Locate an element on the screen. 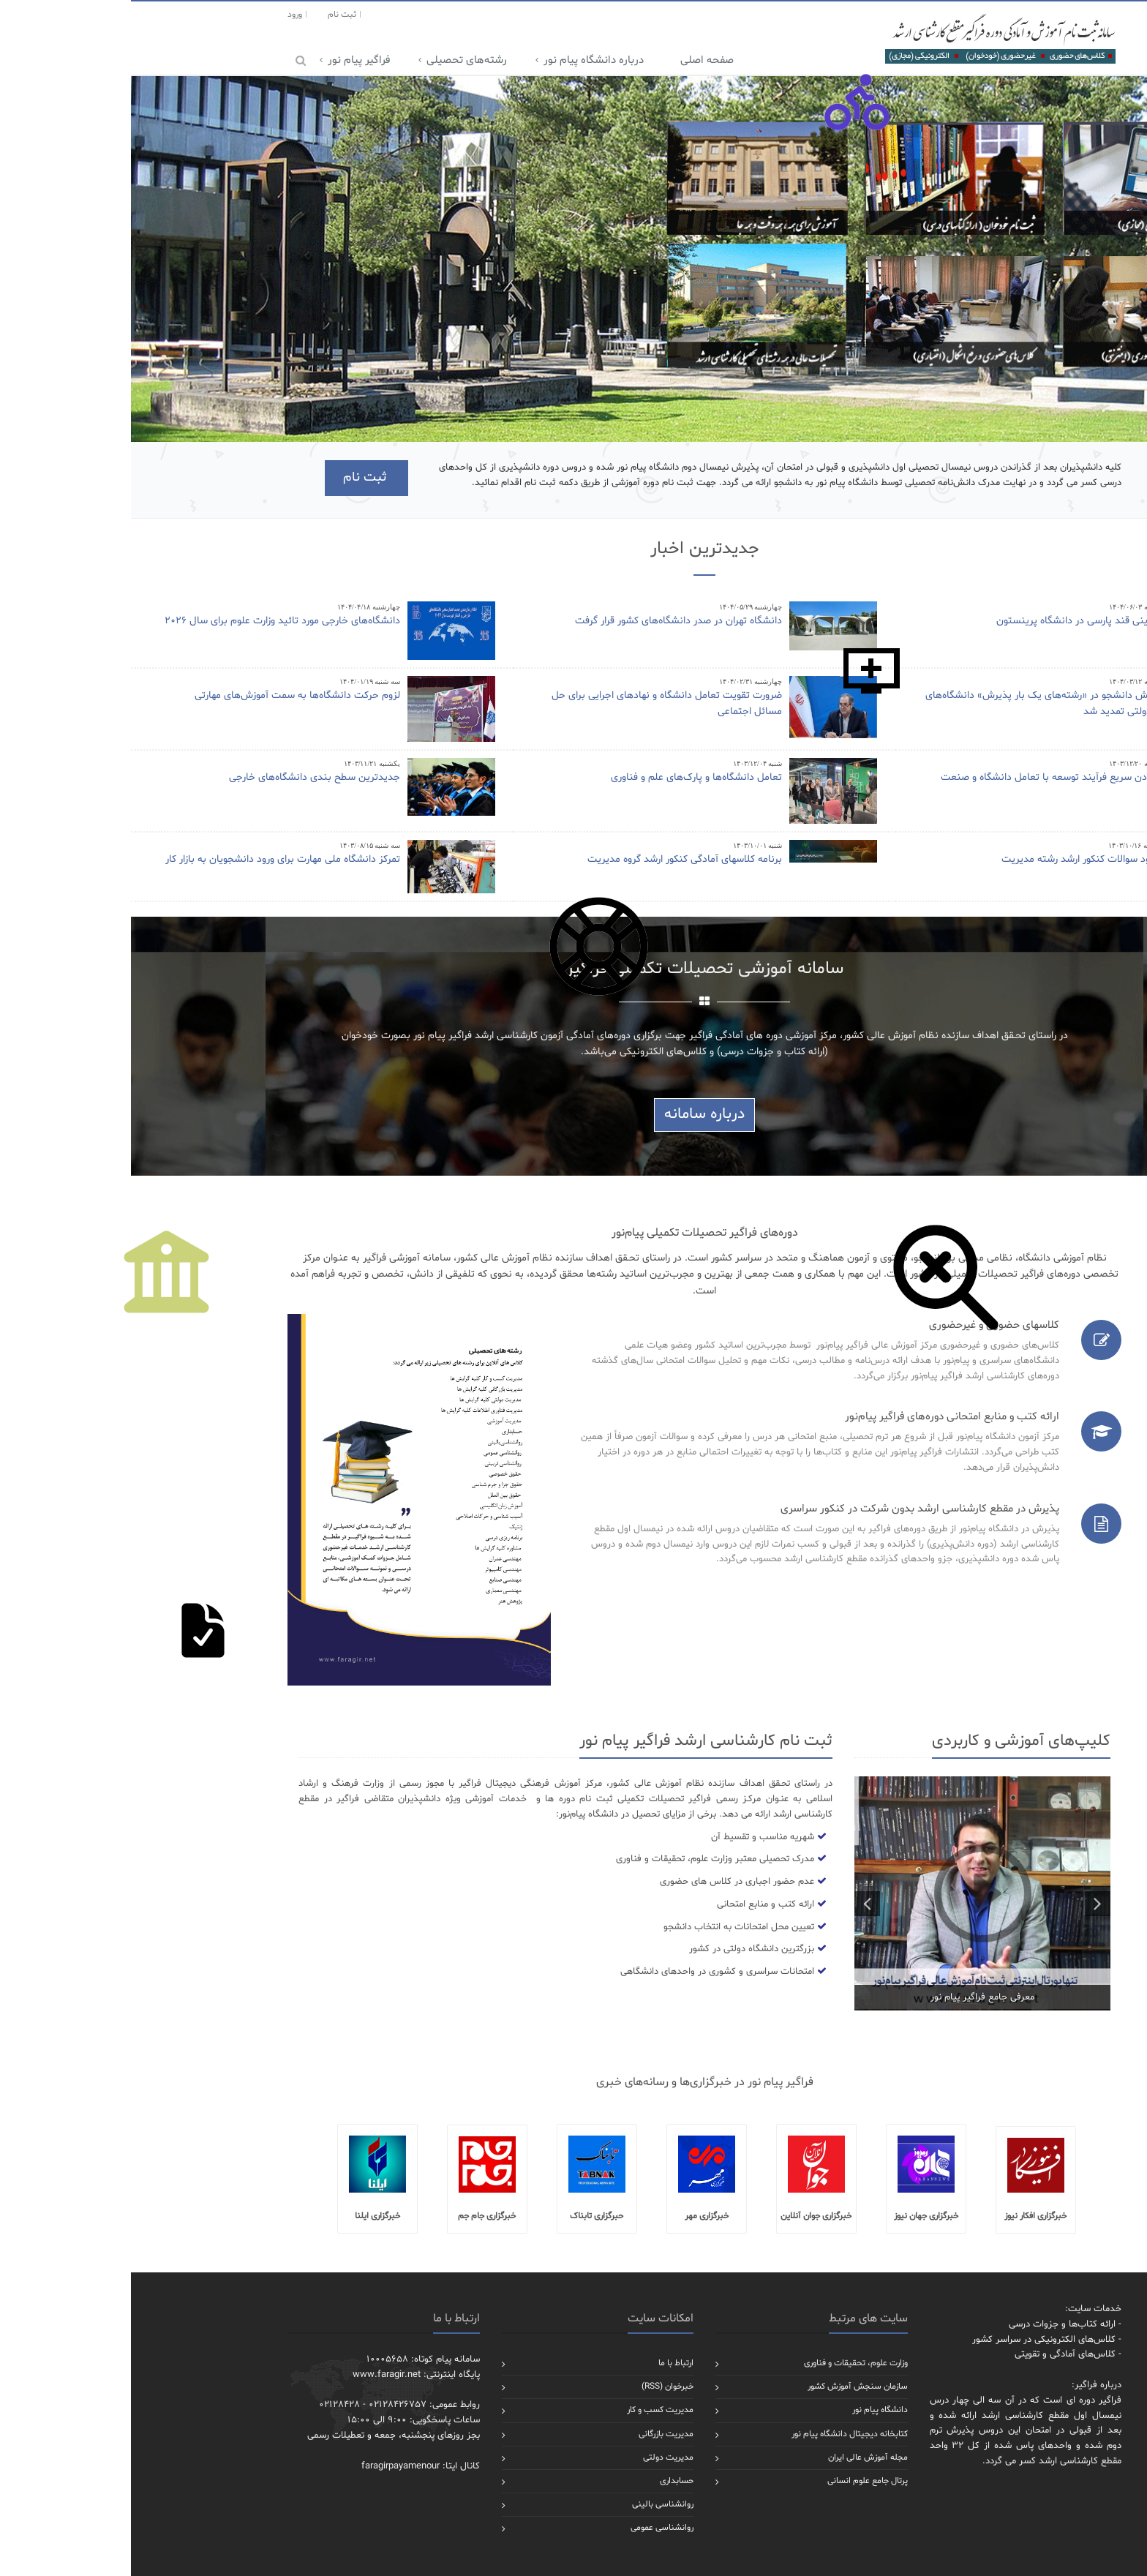 This screenshot has width=1147, height=2576. add current video to watch queue is located at coordinates (871, 671).